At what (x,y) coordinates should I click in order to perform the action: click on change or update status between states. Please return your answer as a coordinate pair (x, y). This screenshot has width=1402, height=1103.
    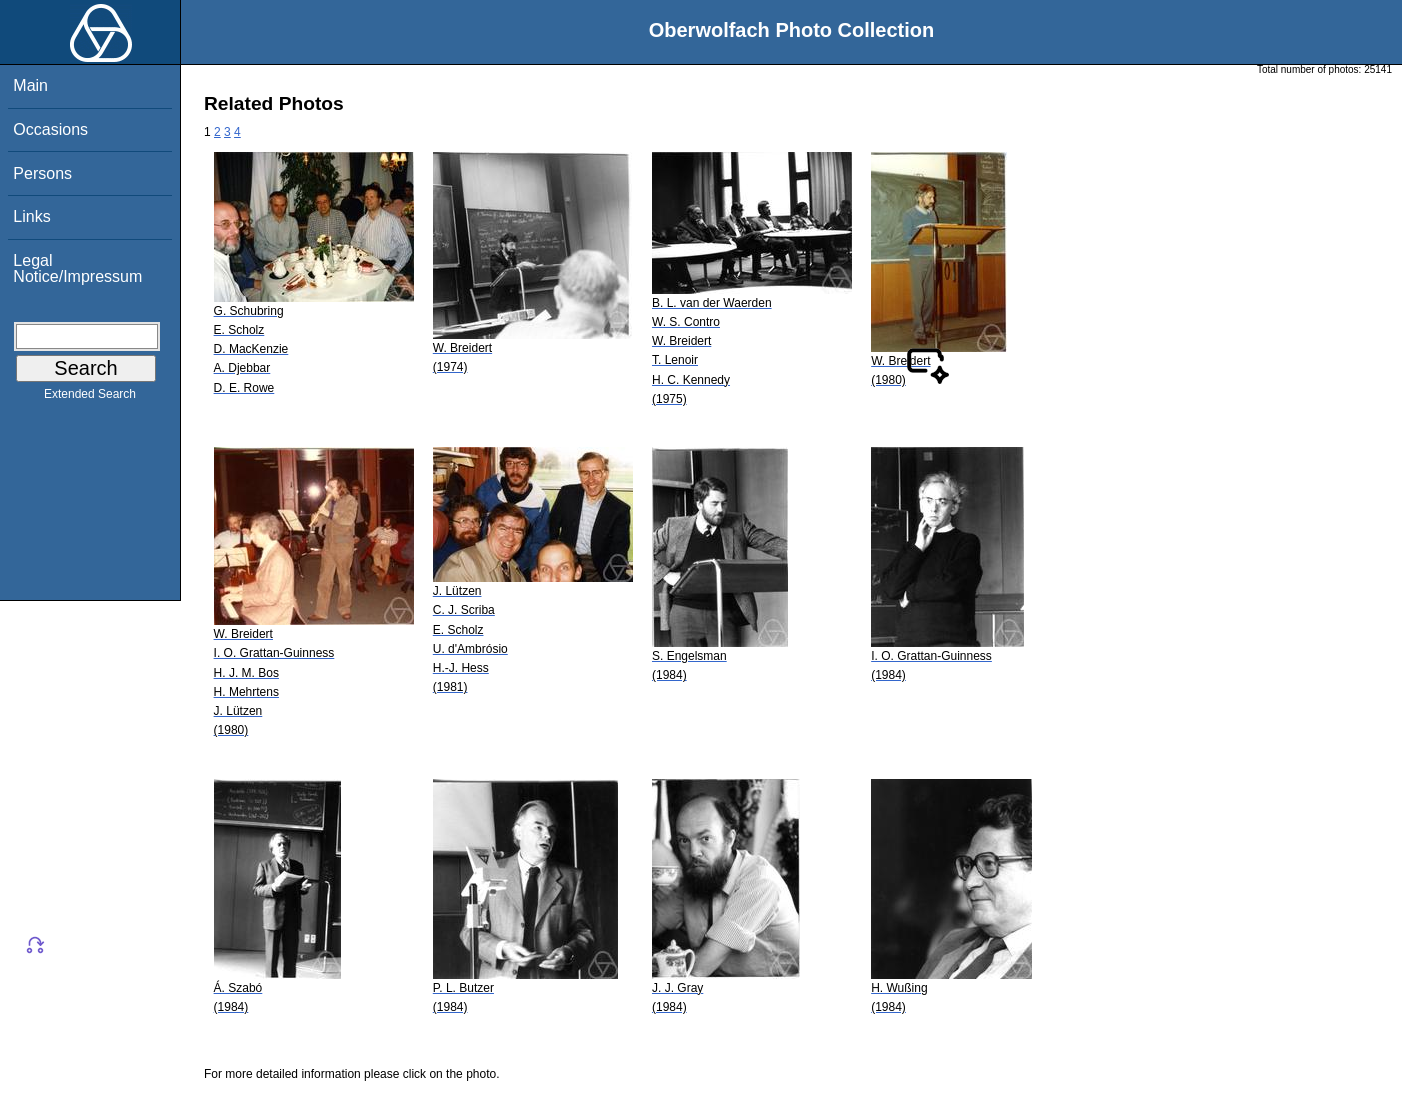
    Looking at the image, I should click on (35, 945).